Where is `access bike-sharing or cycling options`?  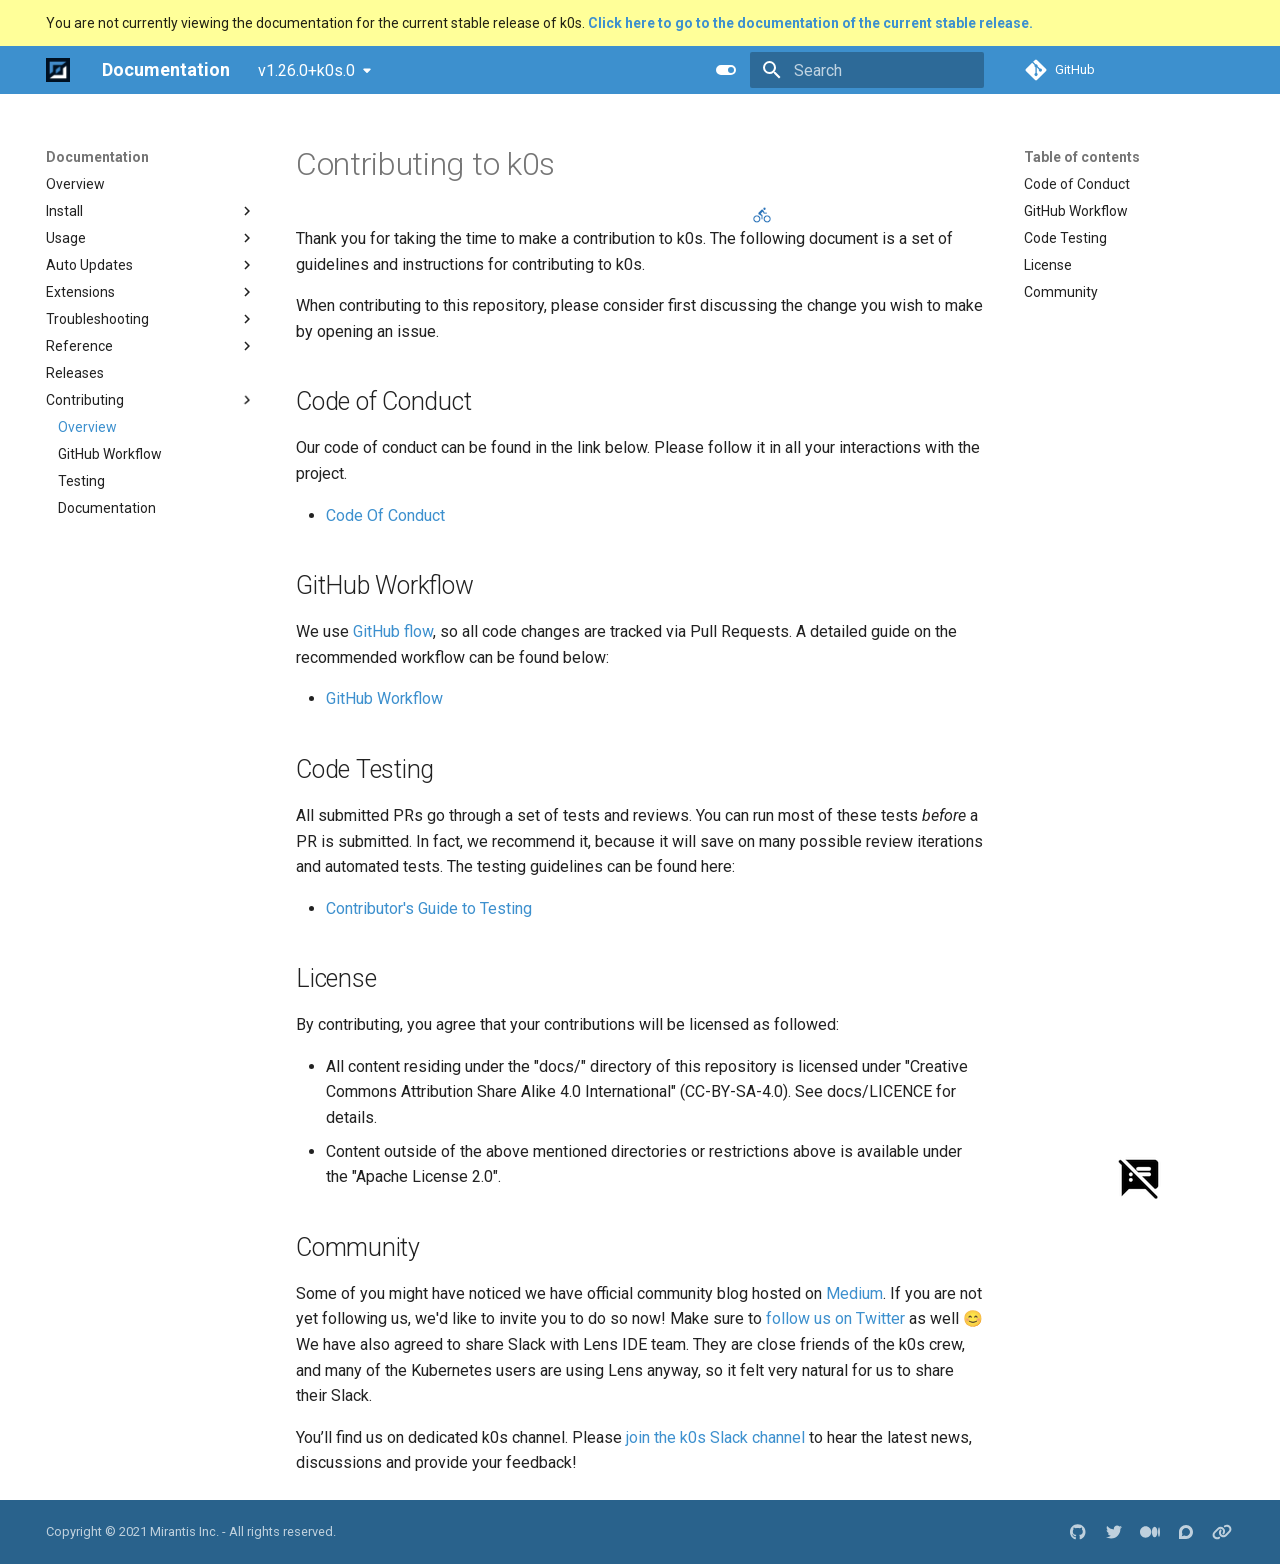 access bike-sharing or cycling options is located at coordinates (762, 215).